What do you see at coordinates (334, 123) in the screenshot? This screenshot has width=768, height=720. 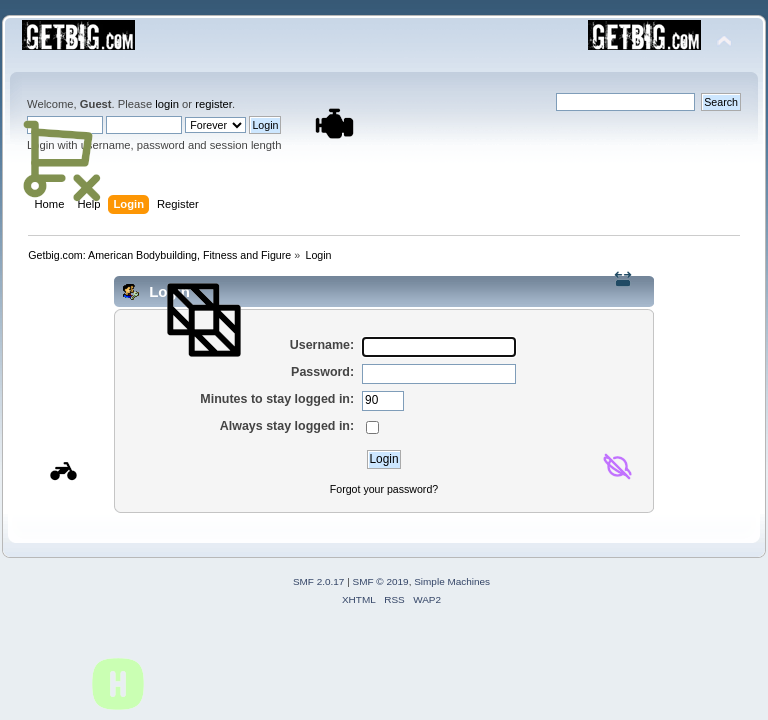 I see `access engine or motor settings` at bounding box center [334, 123].